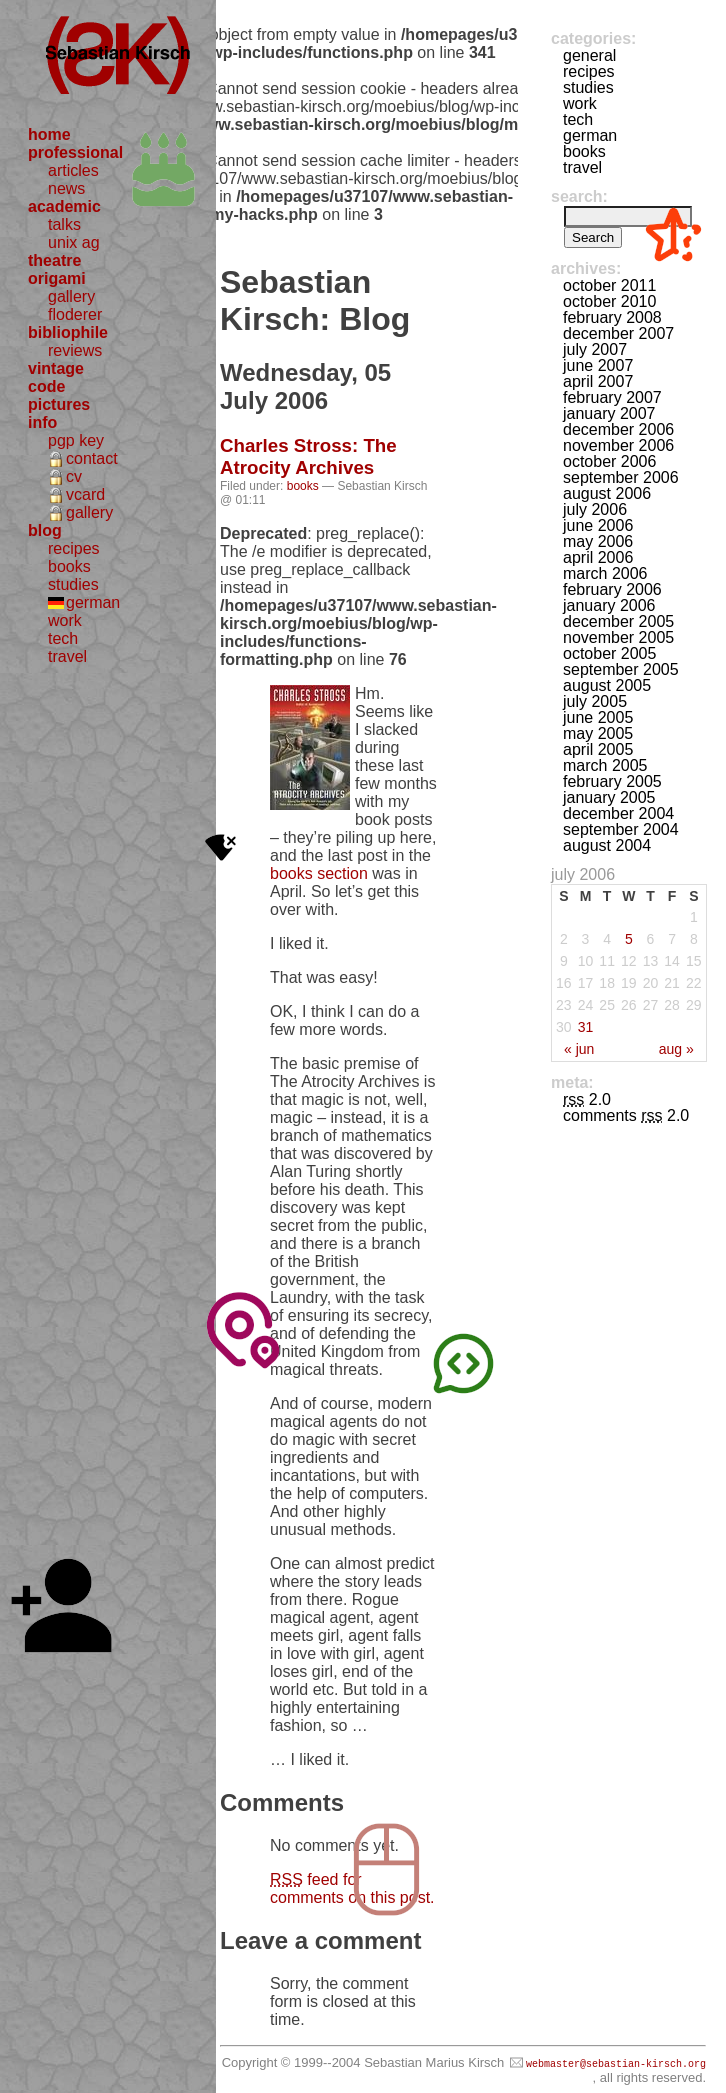 This screenshot has width=726, height=2093. What do you see at coordinates (386, 1869) in the screenshot?
I see `adjust mouse or pointer settings` at bounding box center [386, 1869].